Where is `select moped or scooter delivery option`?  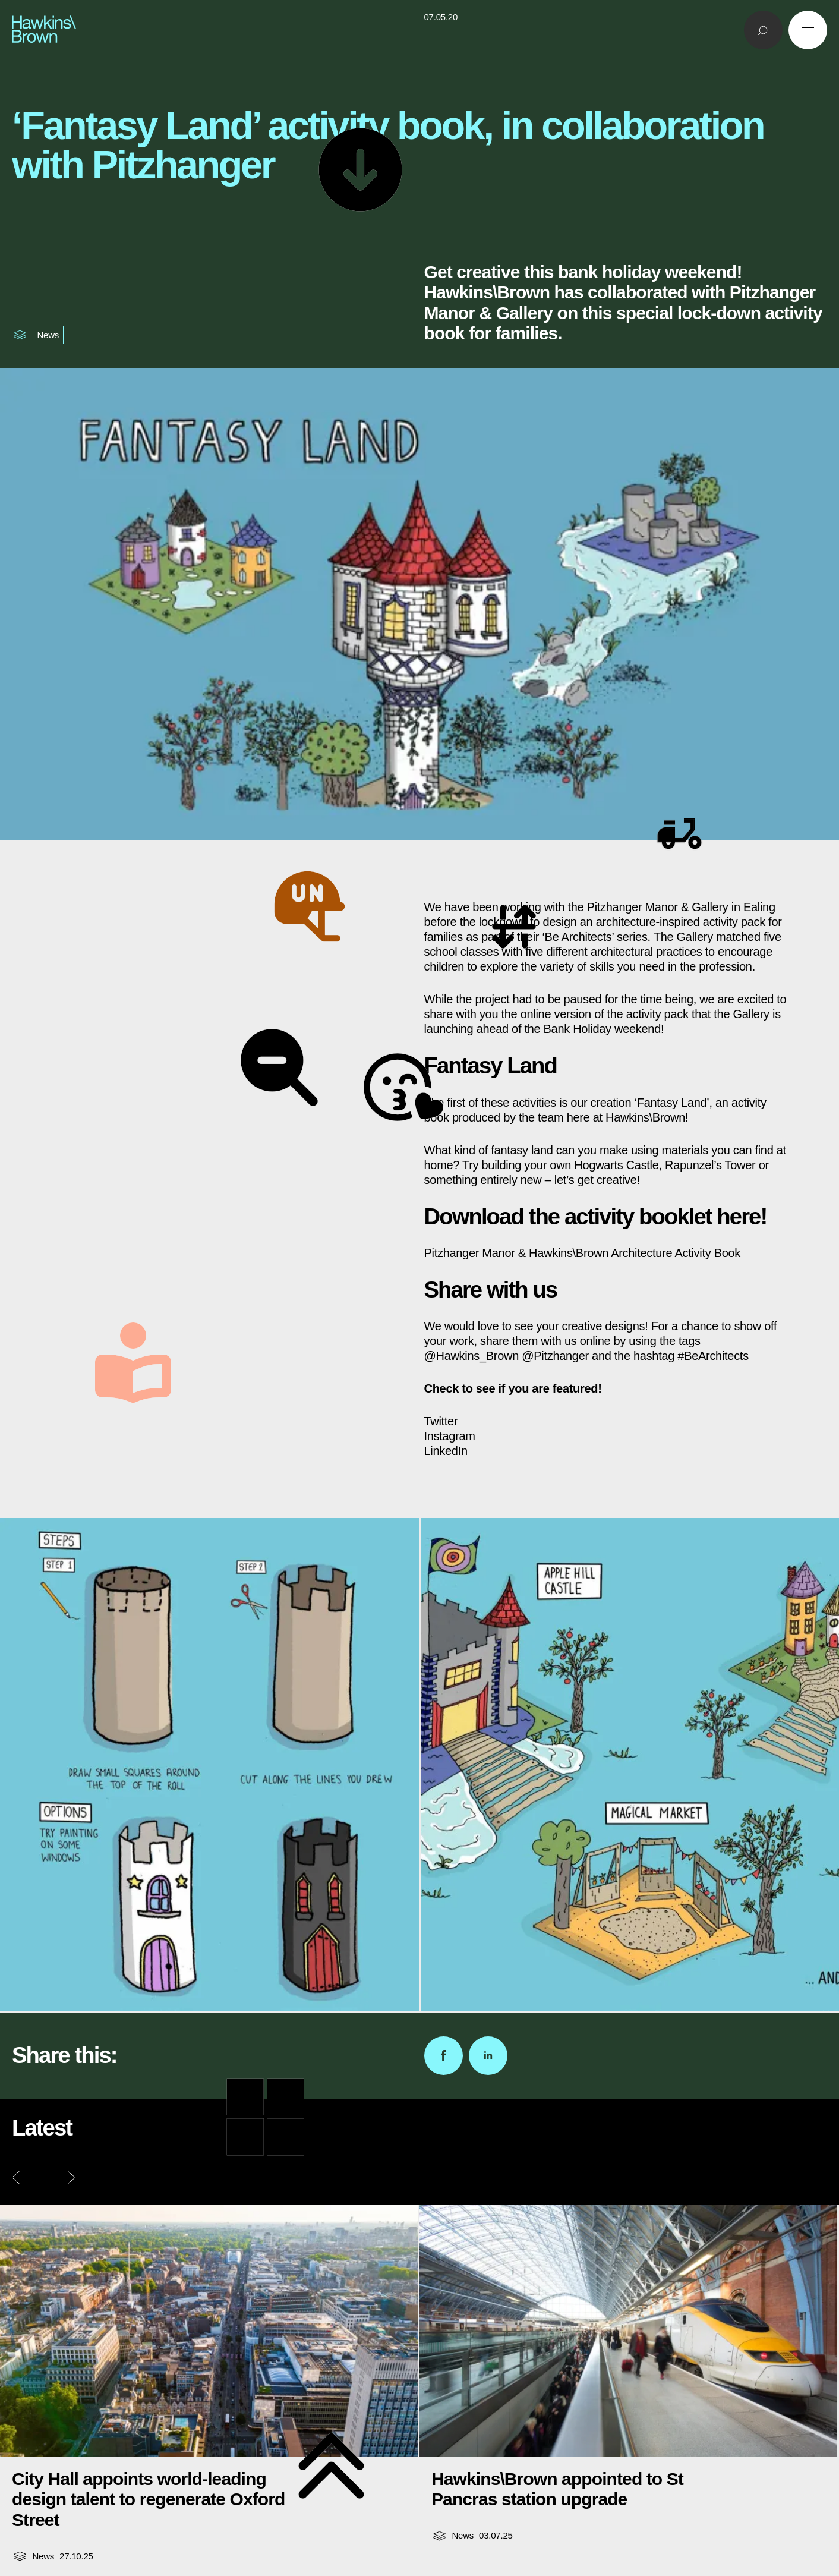
select moped or scooter delivery option is located at coordinates (679, 833).